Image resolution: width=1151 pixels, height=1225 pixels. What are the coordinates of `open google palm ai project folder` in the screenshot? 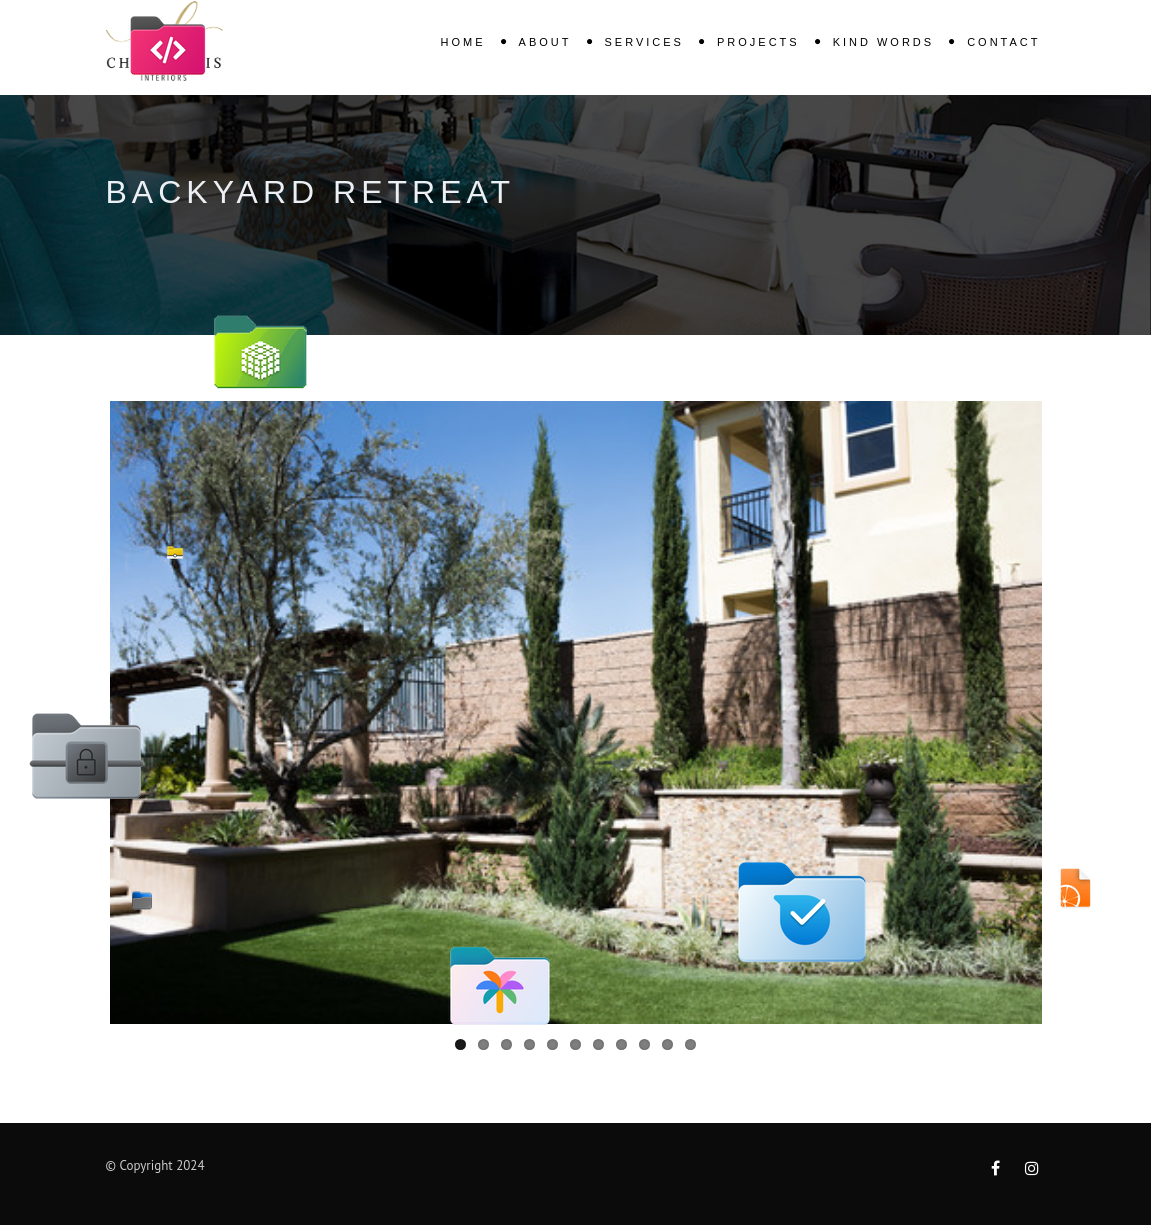 It's located at (499, 988).